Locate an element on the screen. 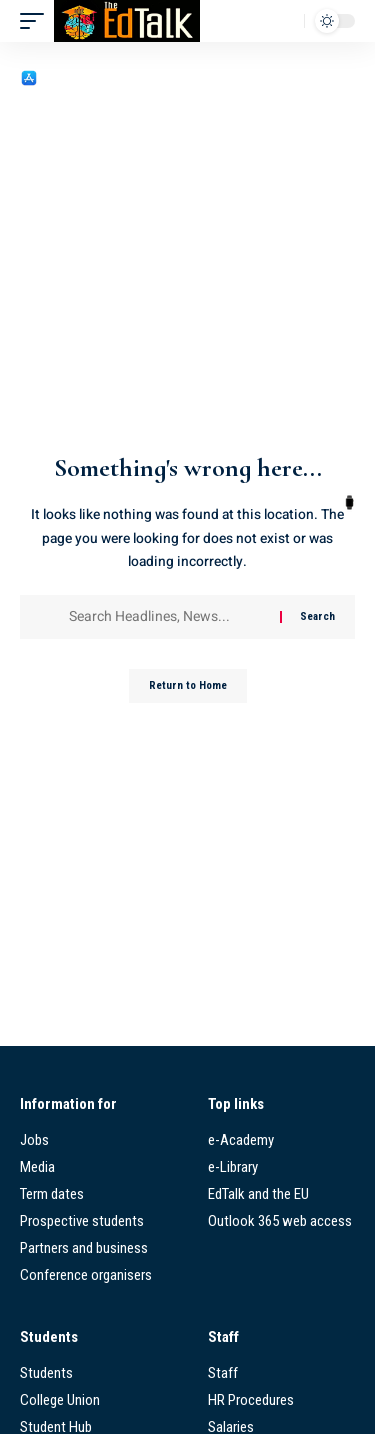 The image size is (375, 1434). view application storage usage is located at coordinates (29, 78).